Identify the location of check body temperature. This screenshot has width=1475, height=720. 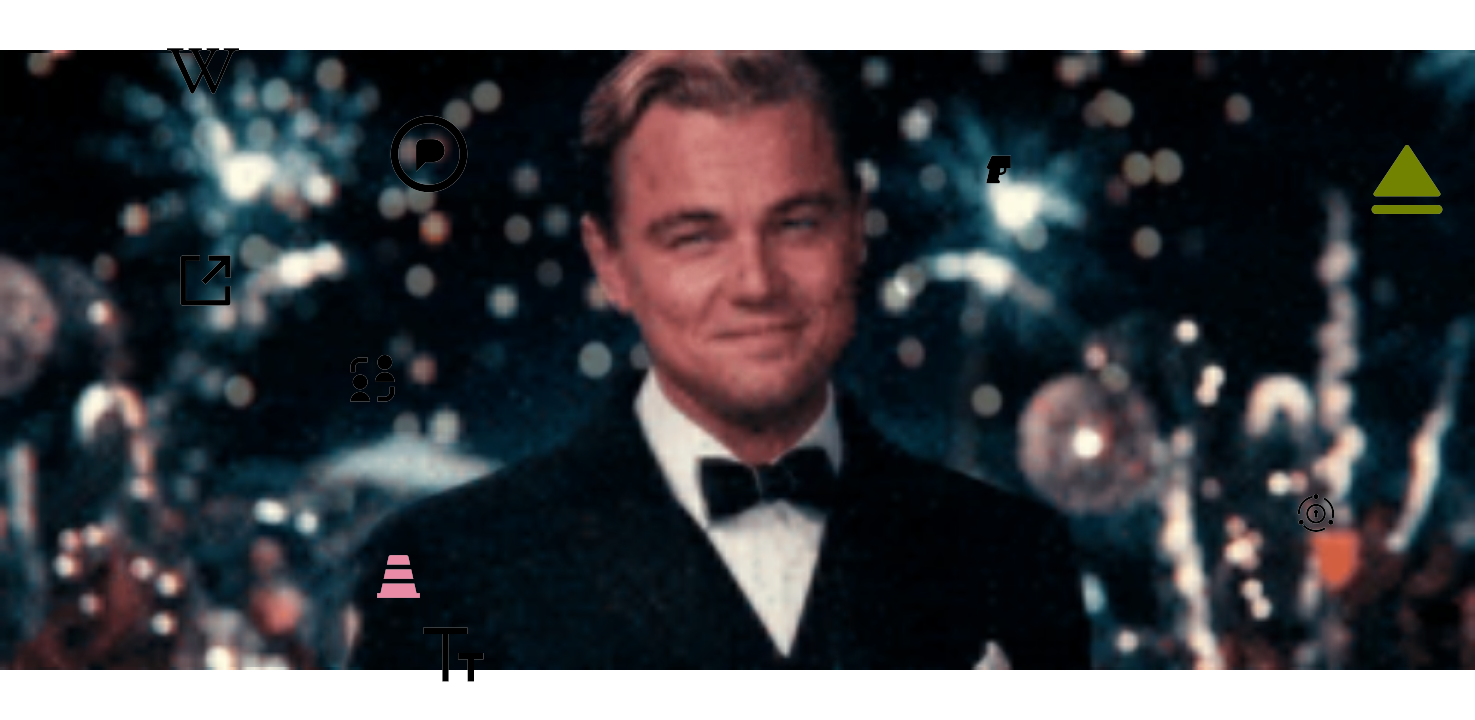
(998, 169).